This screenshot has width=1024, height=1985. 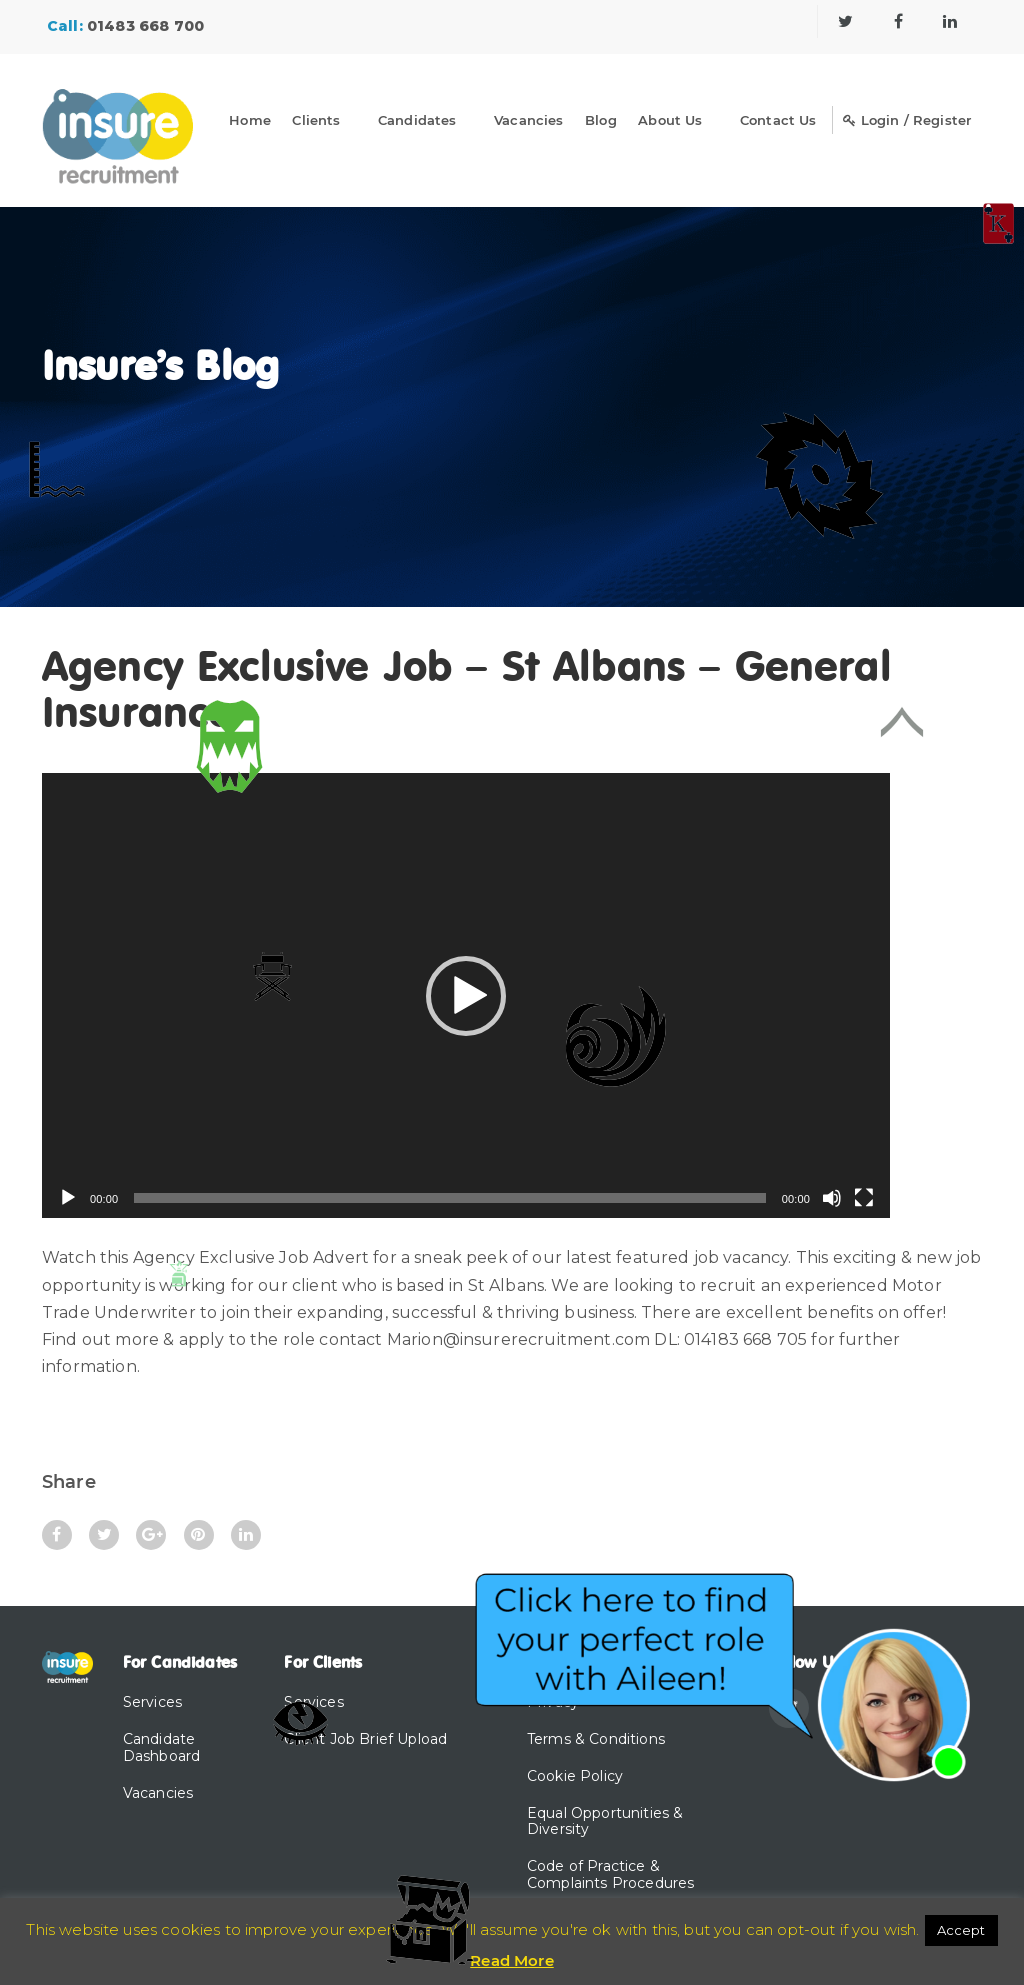 I want to click on indicates a fire or flame spell with spin effect in a game, so click(x=616, y=1036).